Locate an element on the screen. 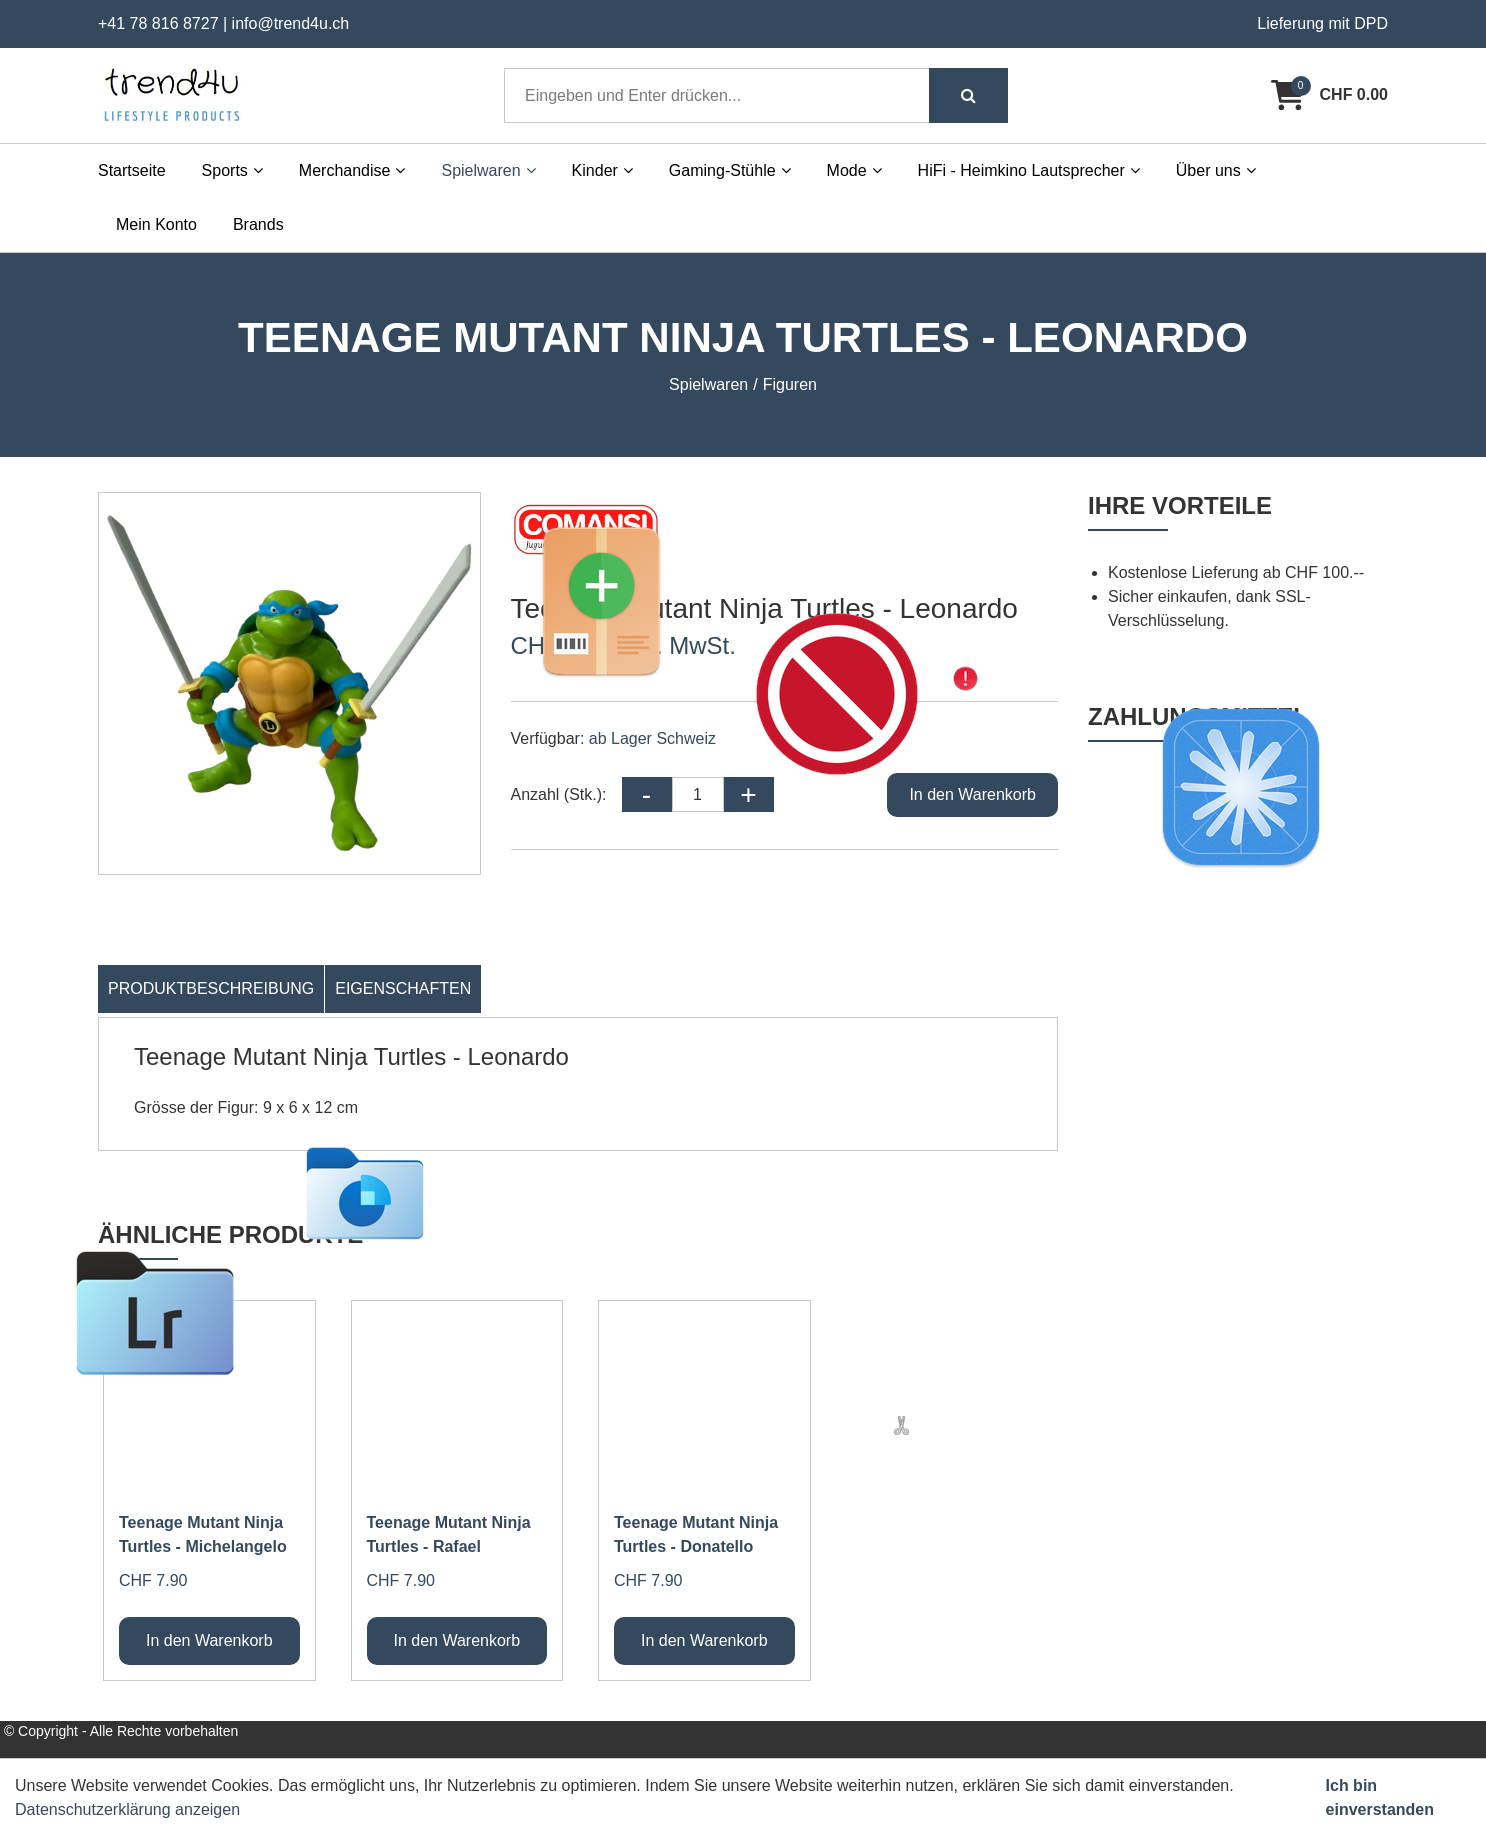 This screenshot has width=1486, height=1837. cut selected content to clipboard is located at coordinates (901, 1425).